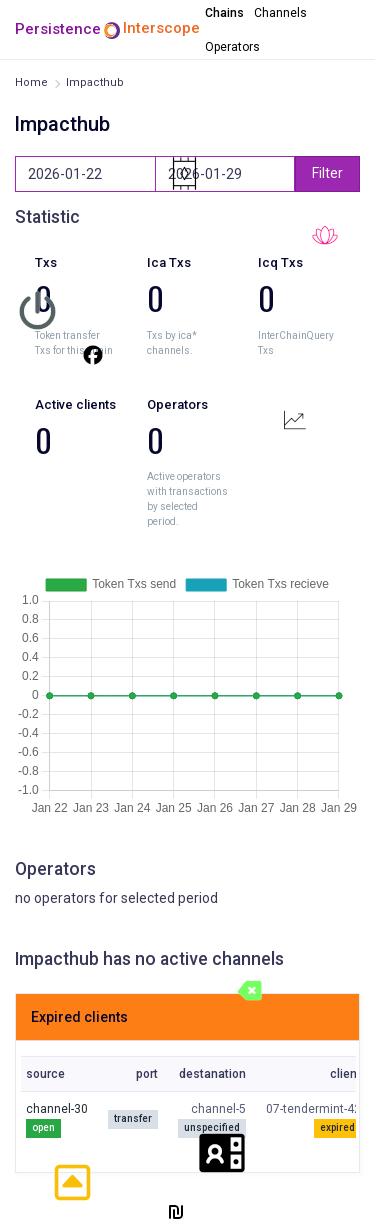 This screenshot has width=375, height=1228. What do you see at coordinates (184, 173) in the screenshot?
I see `browse or select rugs in a home decor app` at bounding box center [184, 173].